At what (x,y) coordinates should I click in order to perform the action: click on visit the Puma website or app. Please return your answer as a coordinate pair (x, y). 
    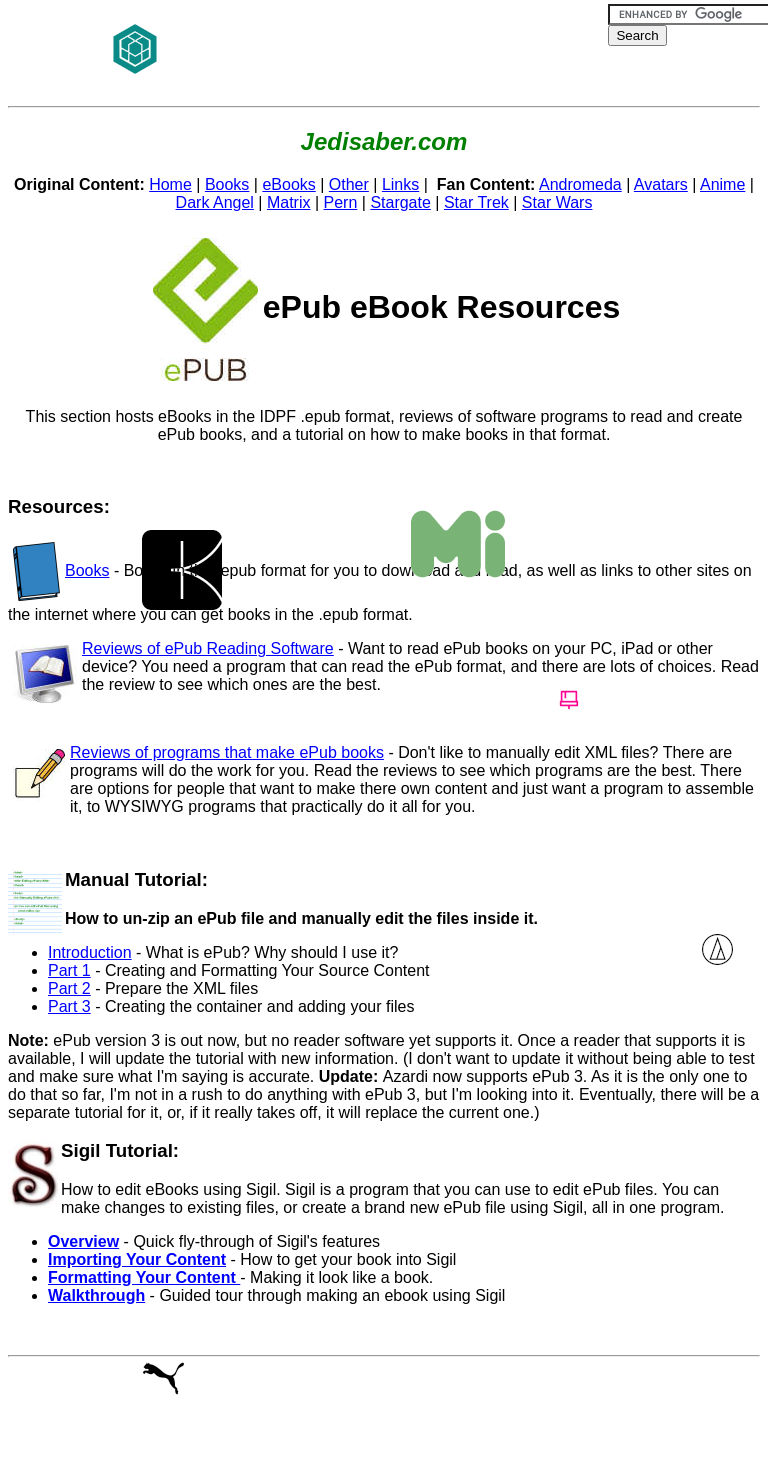
    Looking at the image, I should click on (163, 1378).